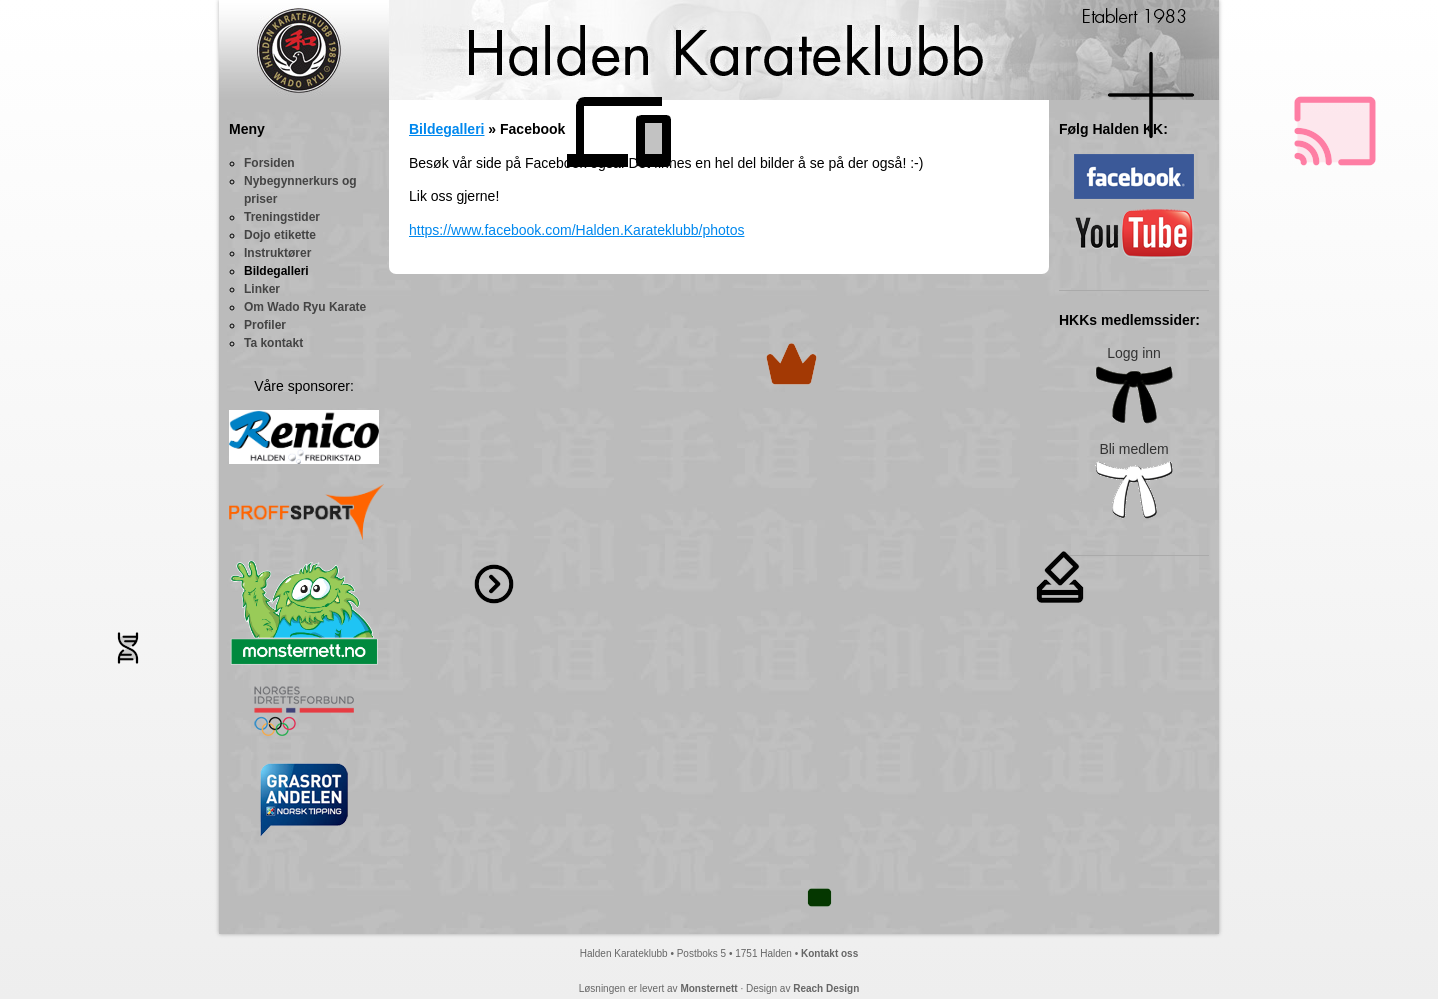 Image resolution: width=1438 pixels, height=999 pixels. Describe the element at coordinates (1335, 131) in the screenshot. I see `cast your screen to another device` at that location.